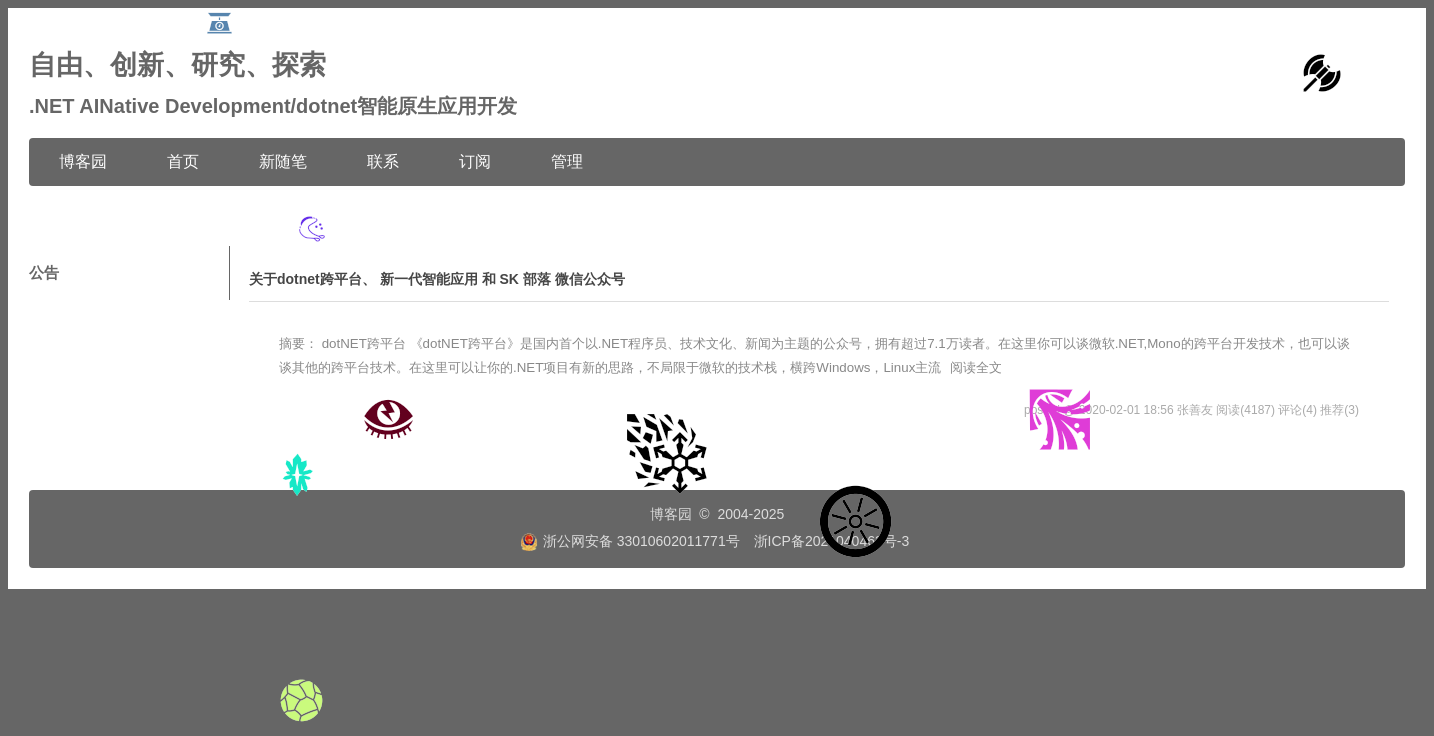 This screenshot has width=1434, height=736. What do you see at coordinates (388, 419) in the screenshot?
I see `indicates quick view or instant preview mode` at bounding box center [388, 419].